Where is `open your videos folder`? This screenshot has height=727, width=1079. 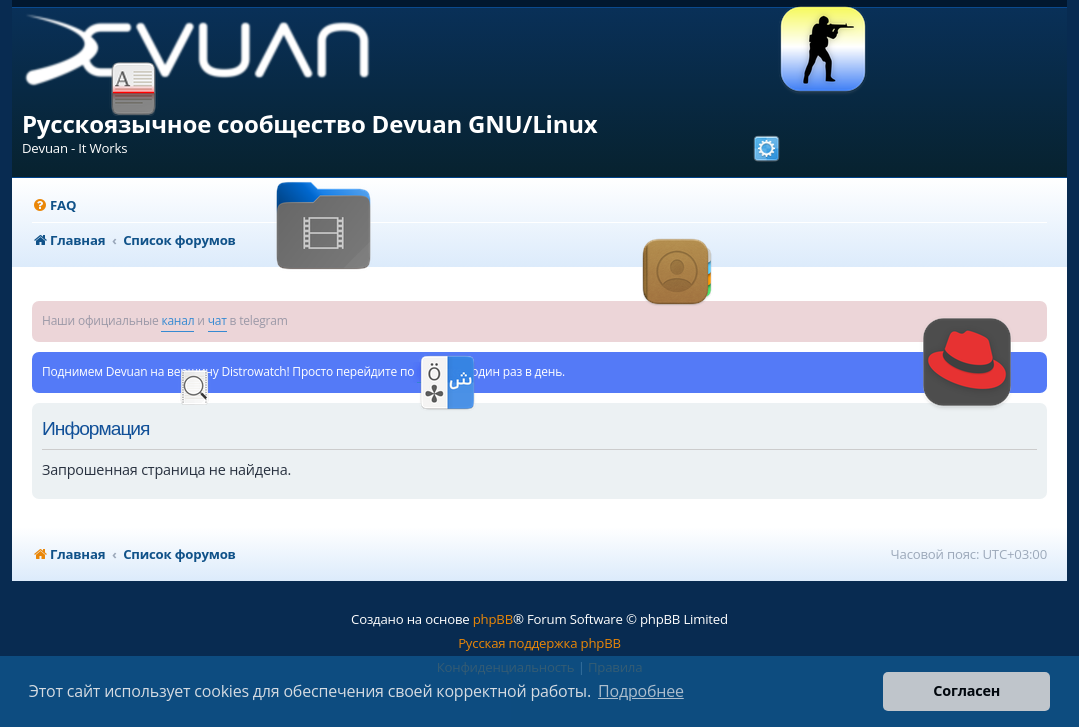
open your videos folder is located at coordinates (323, 225).